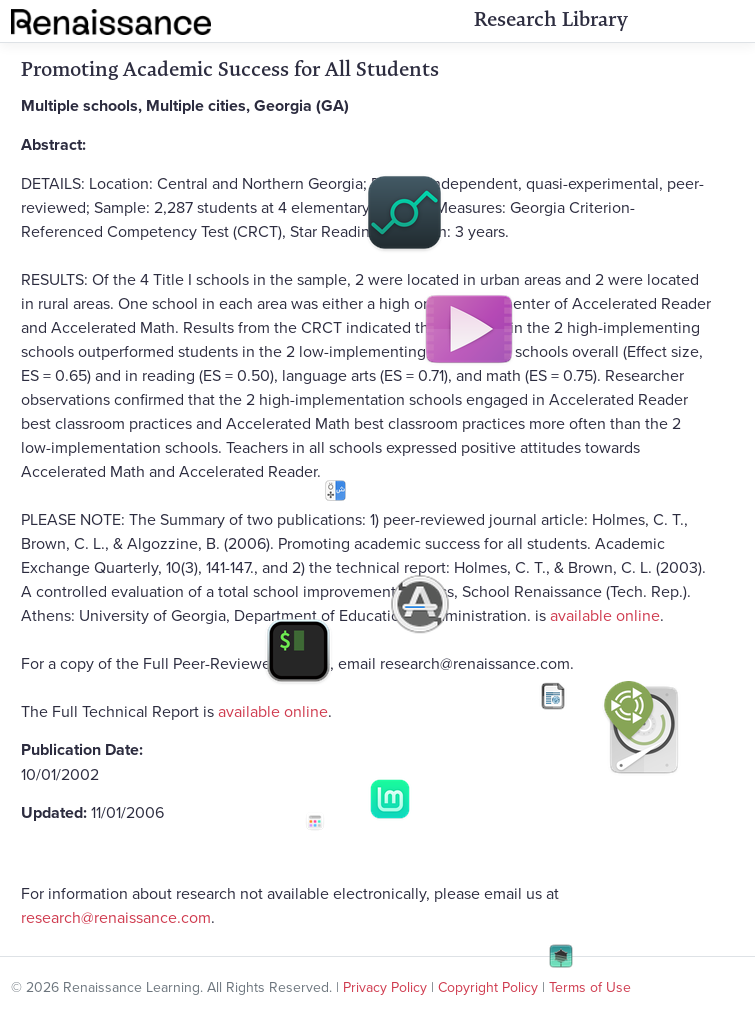 The image size is (755, 1017). I want to click on open linux mint welcome screen, so click(390, 799).